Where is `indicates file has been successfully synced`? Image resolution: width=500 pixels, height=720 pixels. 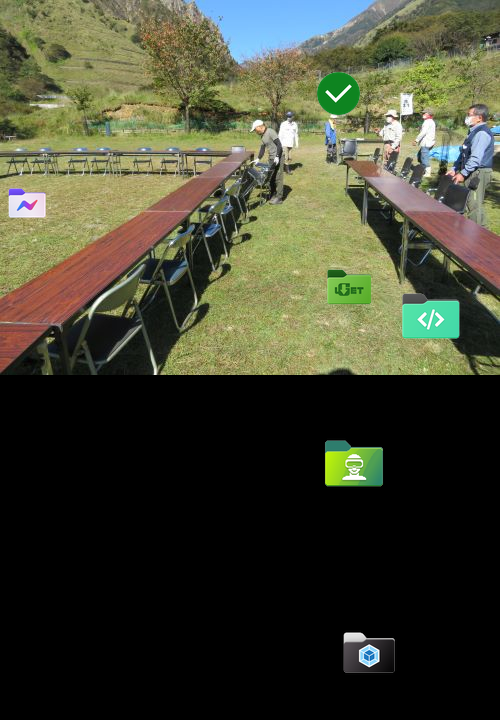
indicates file has been successfully synced is located at coordinates (338, 93).